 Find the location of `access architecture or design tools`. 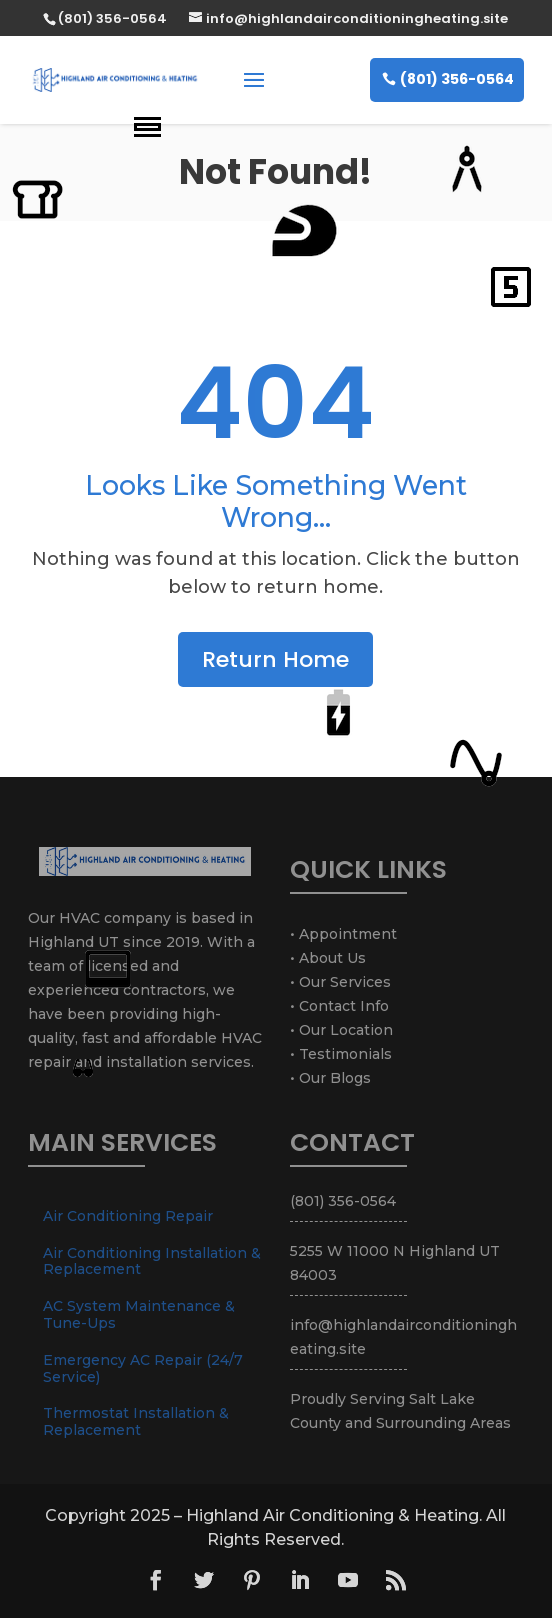

access architecture or design tools is located at coordinates (467, 169).